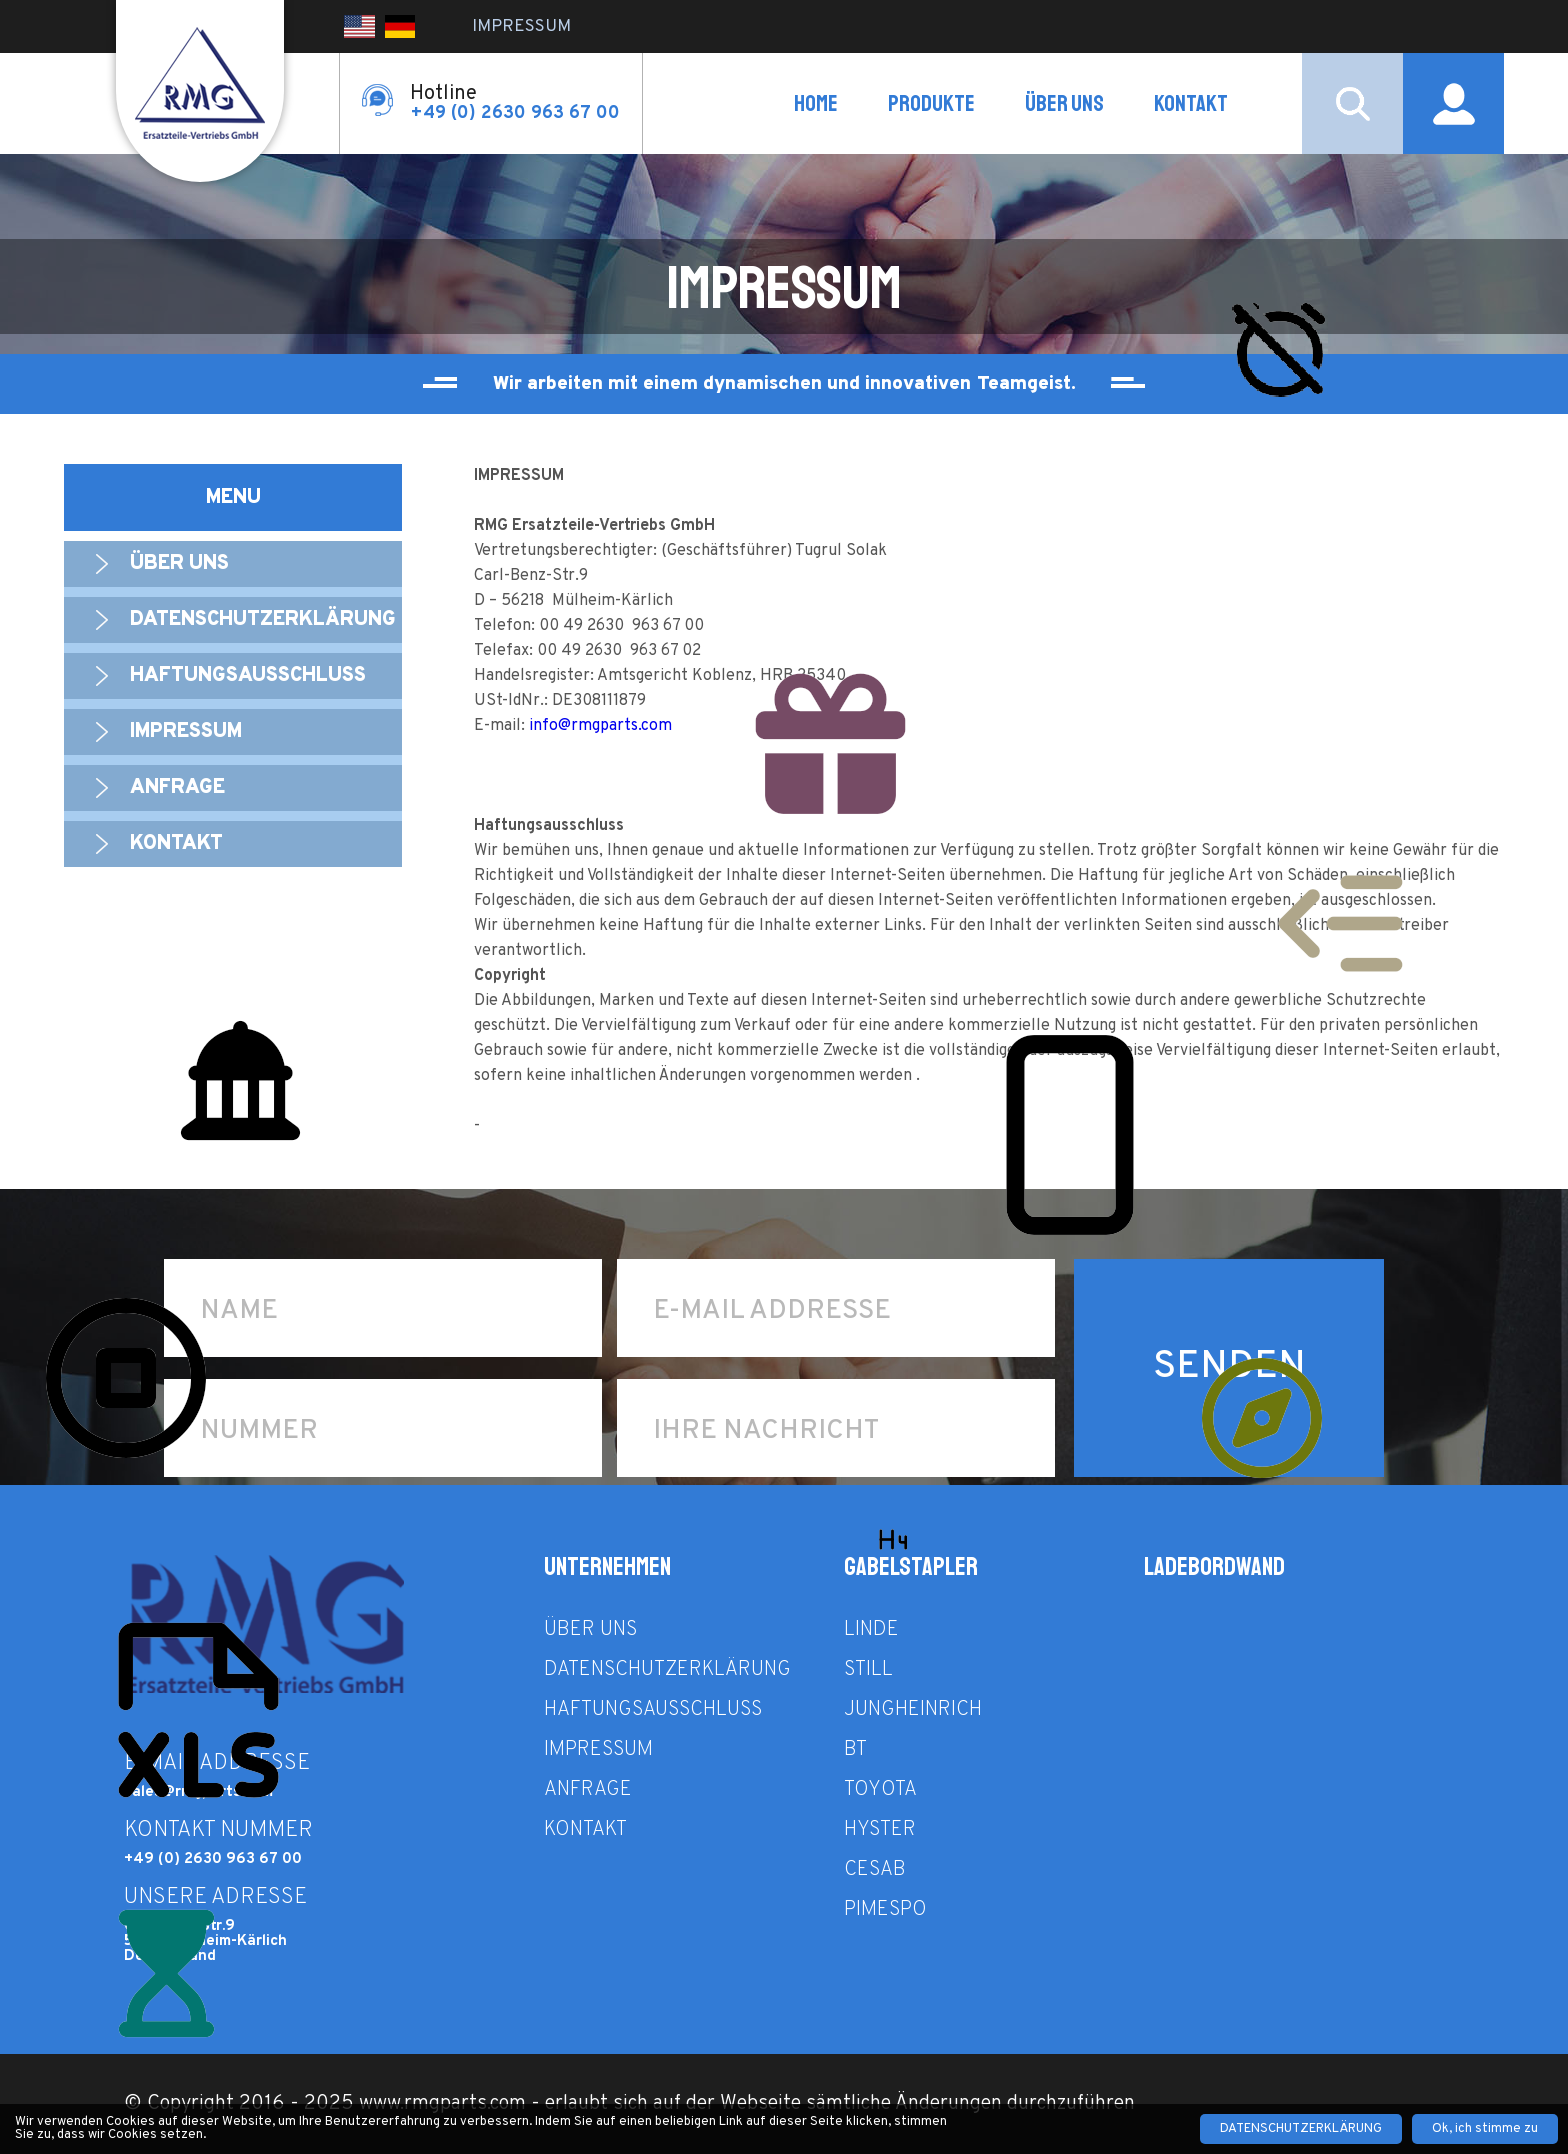 The image size is (1568, 2154). Describe the element at coordinates (1280, 349) in the screenshot. I see `disable or turn off alarm` at that location.